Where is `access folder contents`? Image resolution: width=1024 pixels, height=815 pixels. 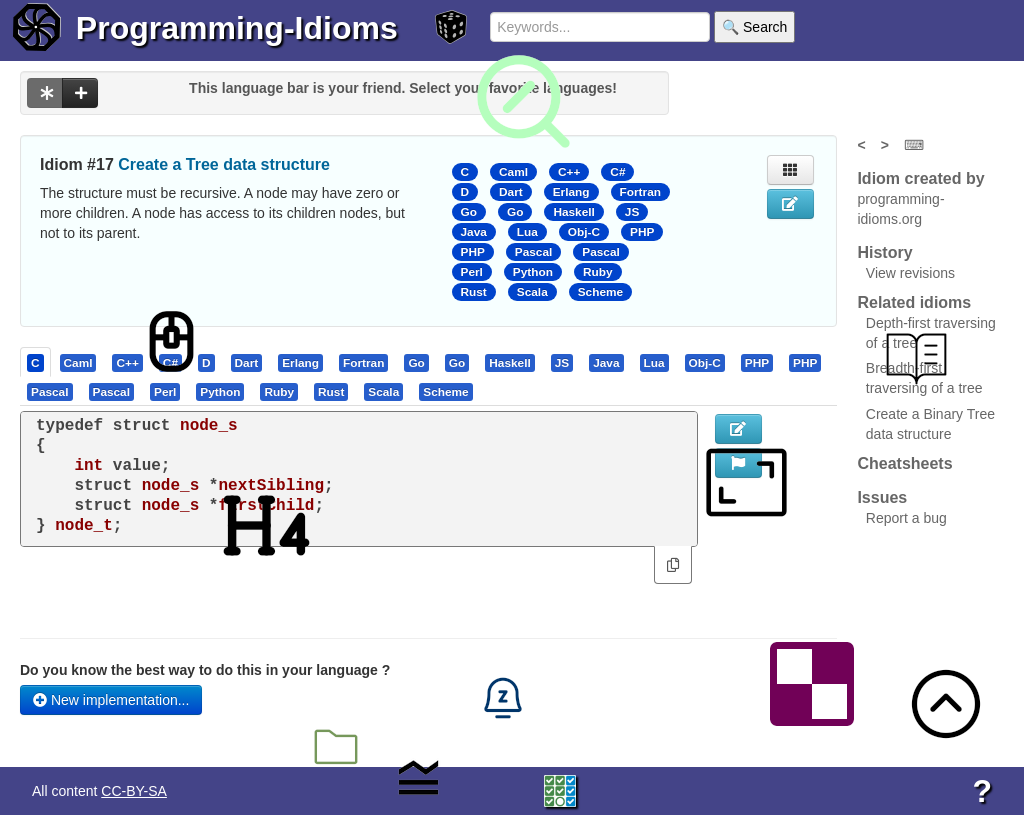
access folder contents is located at coordinates (336, 746).